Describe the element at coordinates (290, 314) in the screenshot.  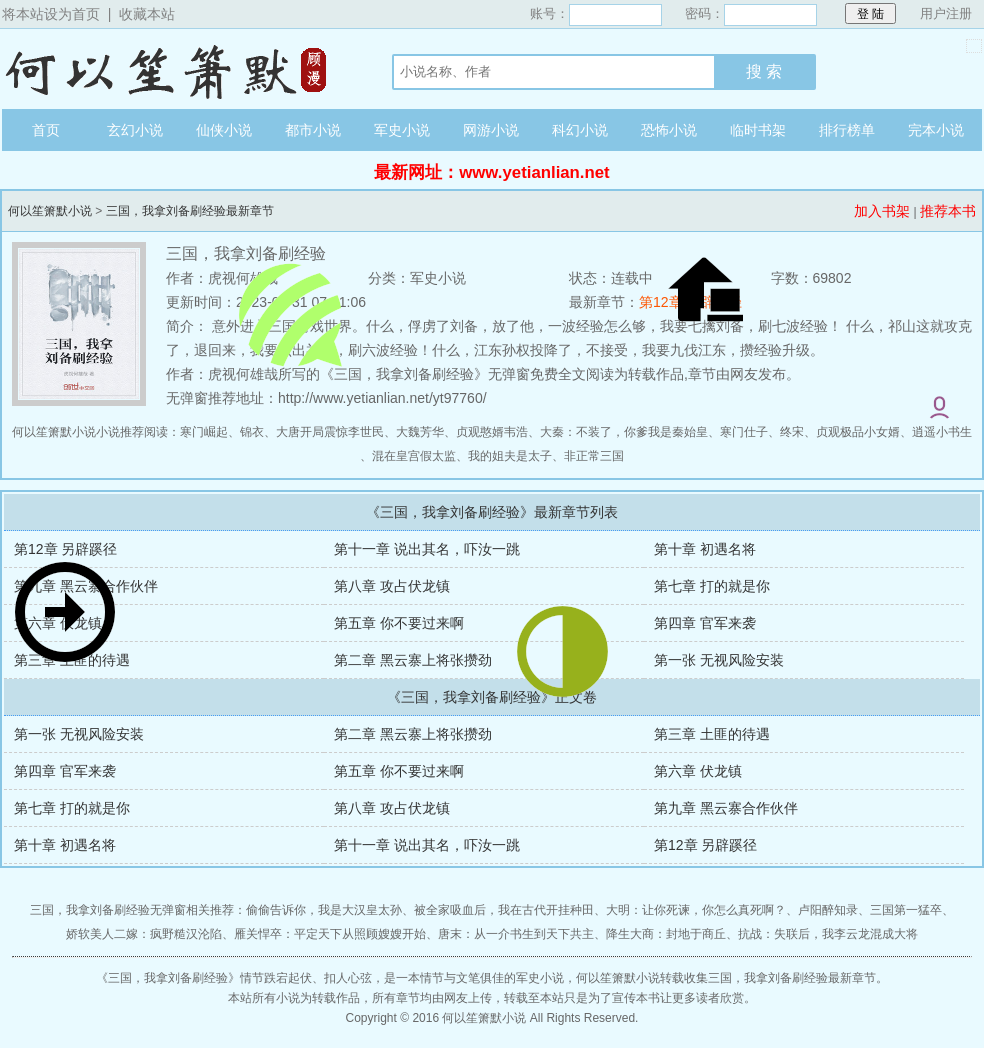
I see `forumbee logo` at that location.